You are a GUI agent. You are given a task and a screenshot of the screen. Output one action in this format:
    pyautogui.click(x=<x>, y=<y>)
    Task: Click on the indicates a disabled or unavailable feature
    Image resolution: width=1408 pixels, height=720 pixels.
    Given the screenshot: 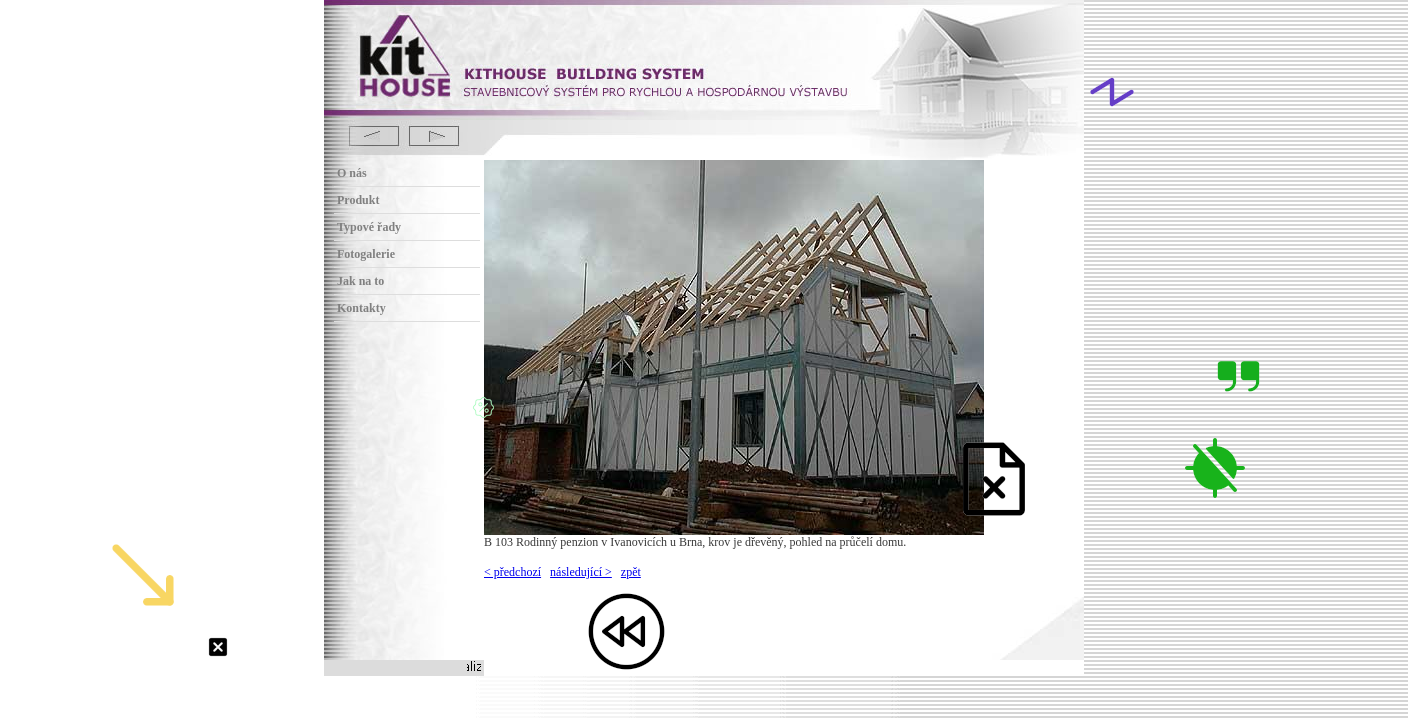 What is the action you would take?
    pyautogui.click(x=218, y=647)
    